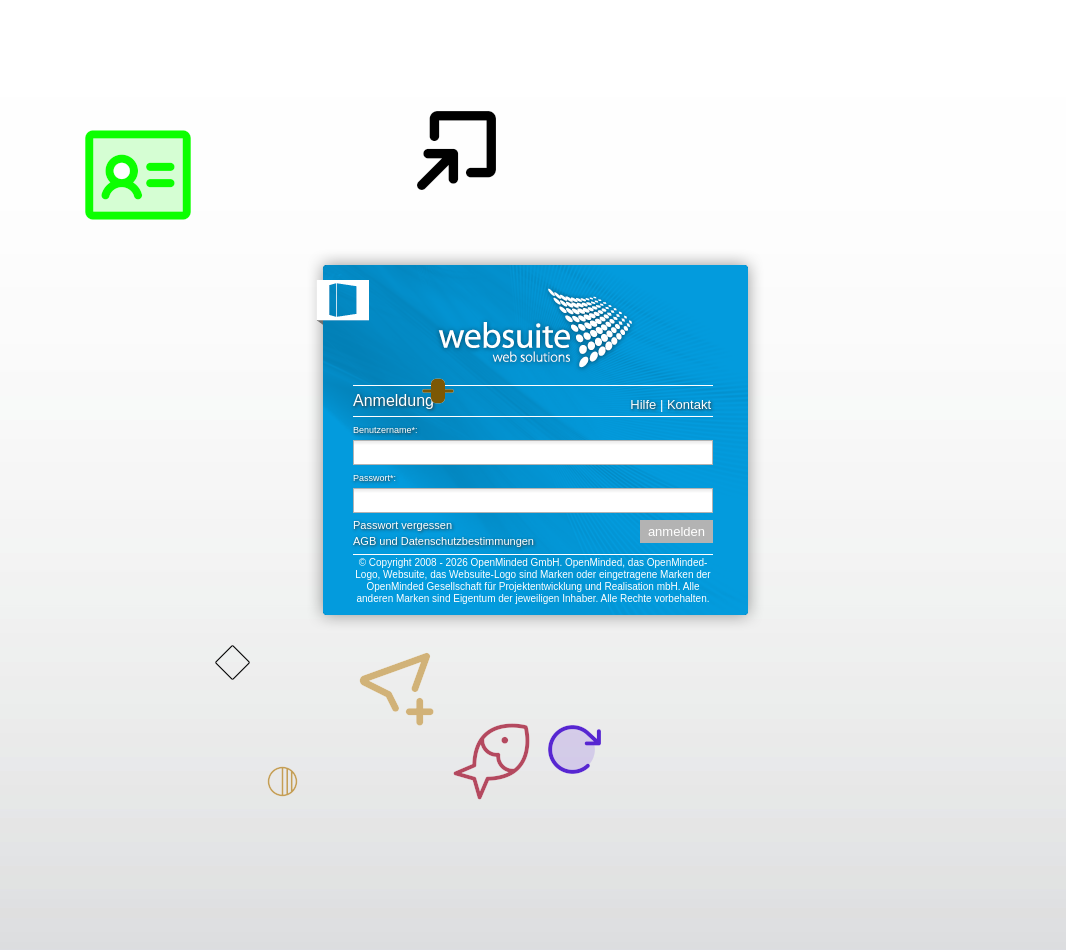 Image resolution: width=1066 pixels, height=950 pixels. Describe the element at coordinates (495, 757) in the screenshot. I see `browse seafood or fish-related content` at that location.